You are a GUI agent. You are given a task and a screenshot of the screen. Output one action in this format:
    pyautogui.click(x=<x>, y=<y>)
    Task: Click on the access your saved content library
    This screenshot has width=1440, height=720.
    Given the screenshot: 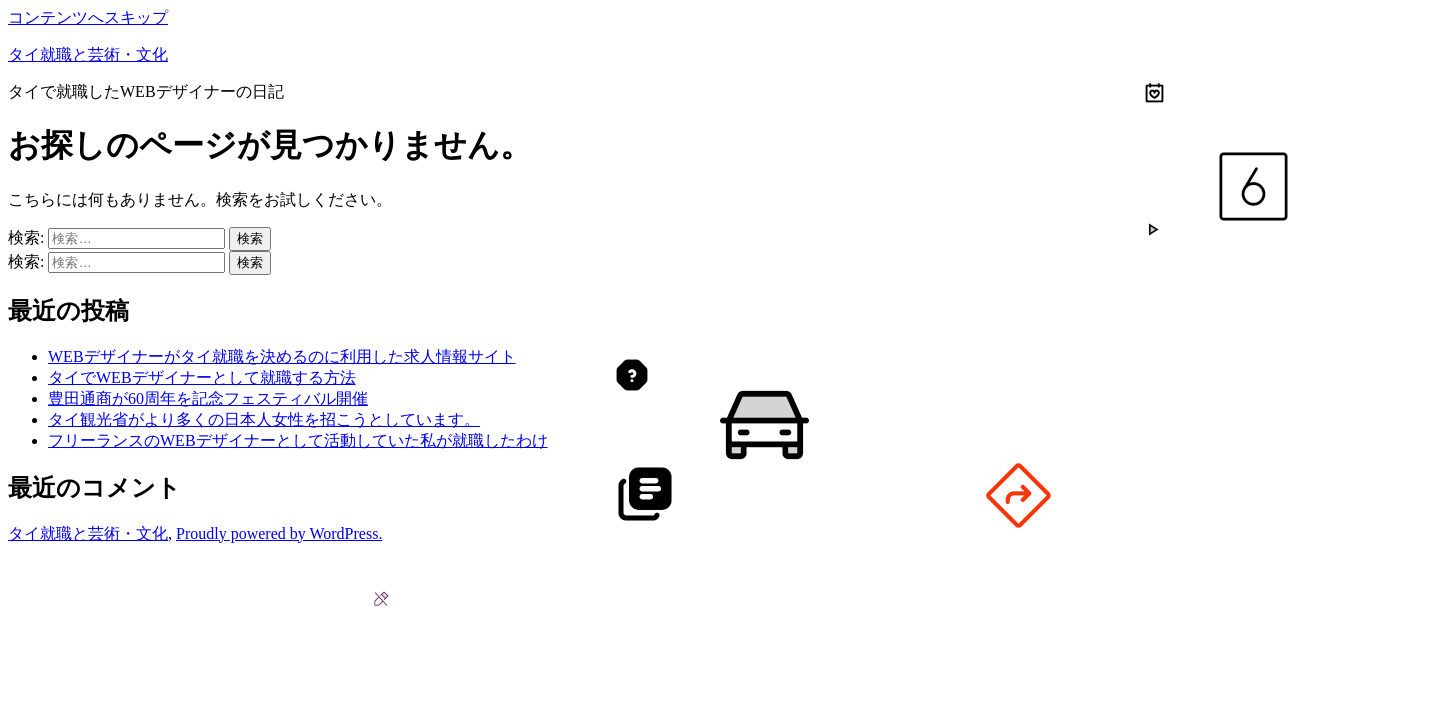 What is the action you would take?
    pyautogui.click(x=645, y=494)
    